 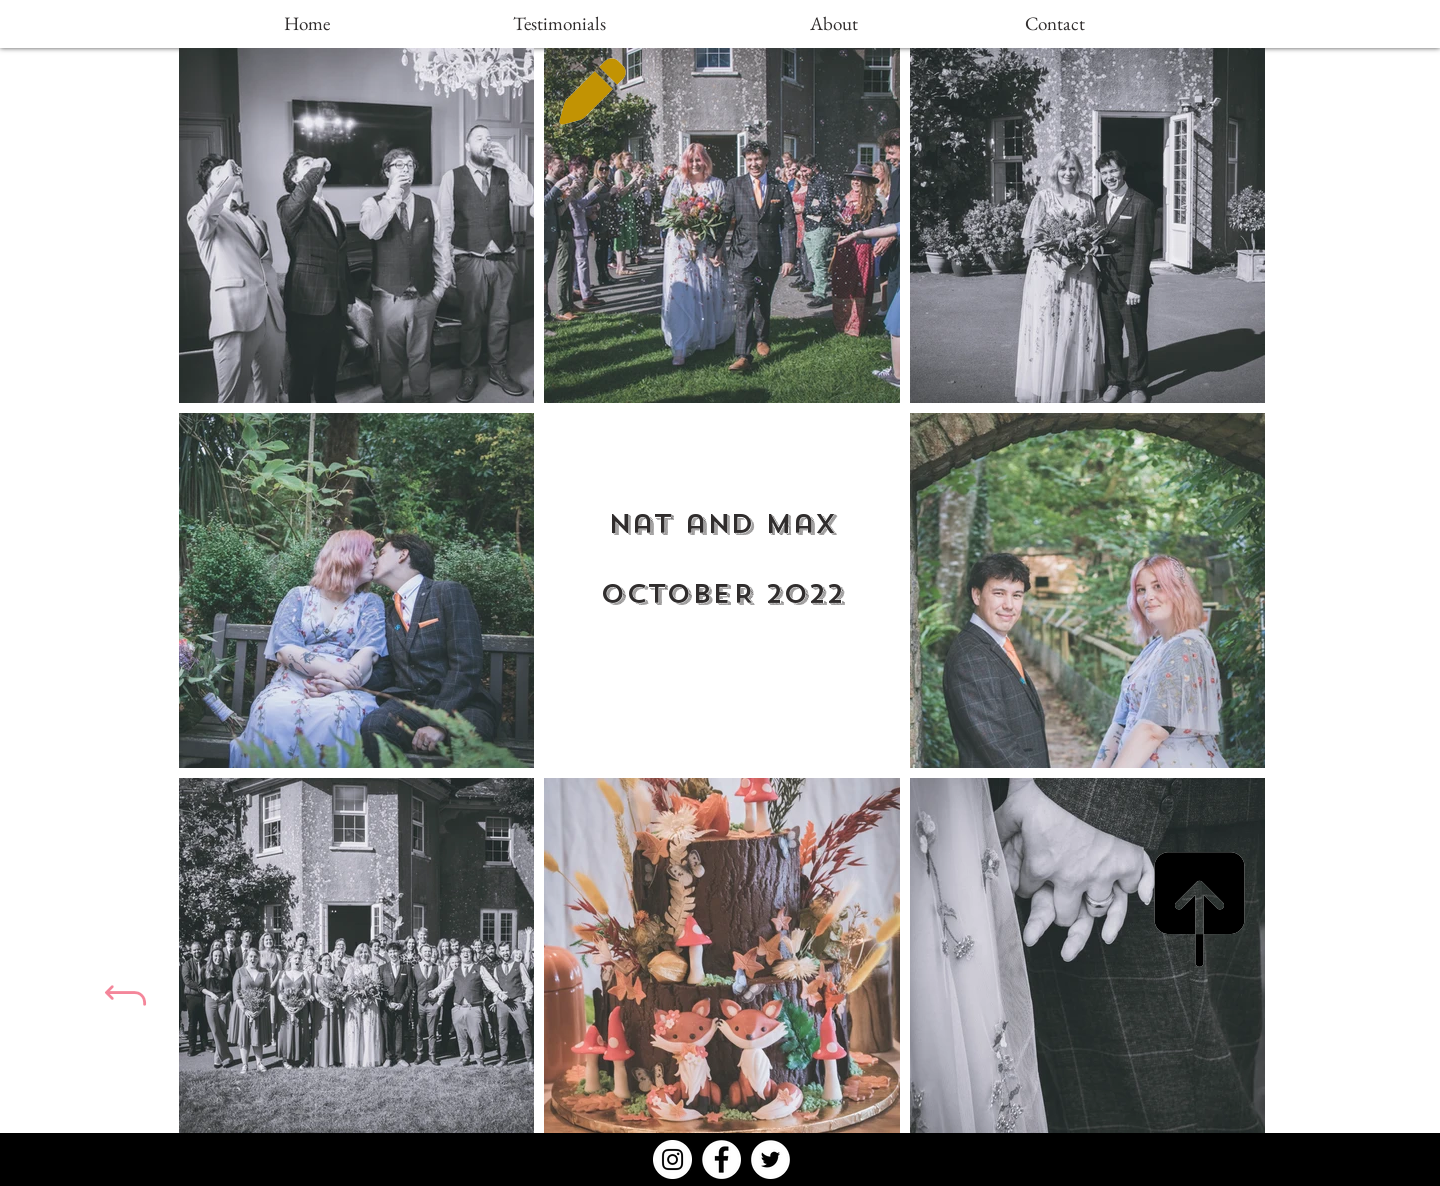 I want to click on go back to previous screen, so click(x=125, y=995).